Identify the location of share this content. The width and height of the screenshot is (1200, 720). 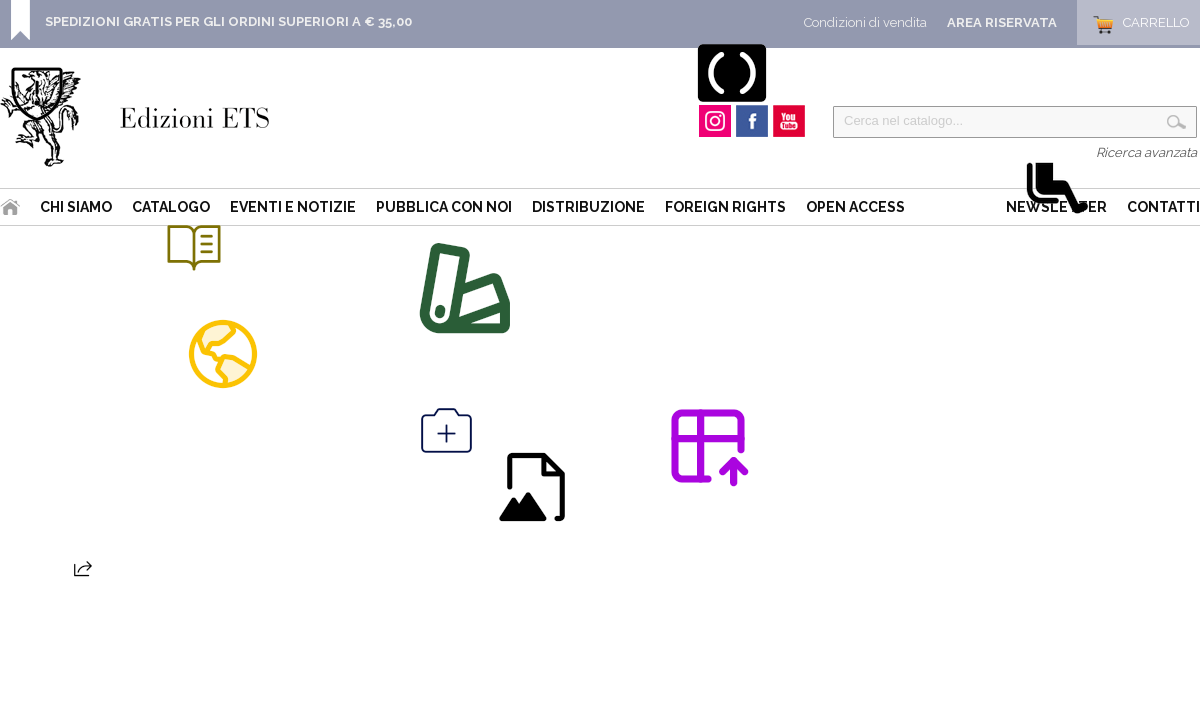
(83, 568).